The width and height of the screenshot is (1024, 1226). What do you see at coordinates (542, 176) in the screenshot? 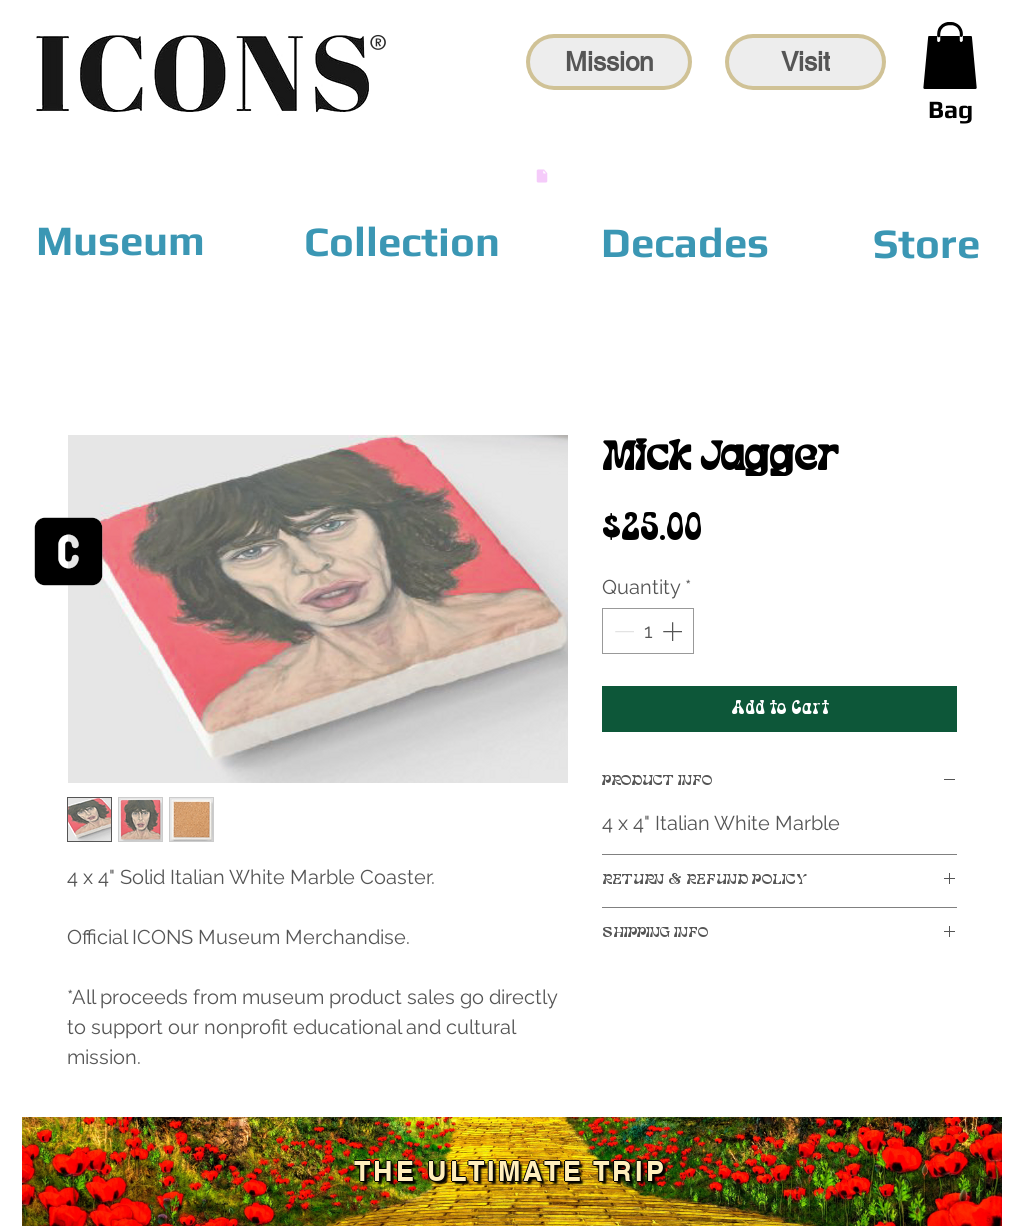
I see `view or open a file` at bounding box center [542, 176].